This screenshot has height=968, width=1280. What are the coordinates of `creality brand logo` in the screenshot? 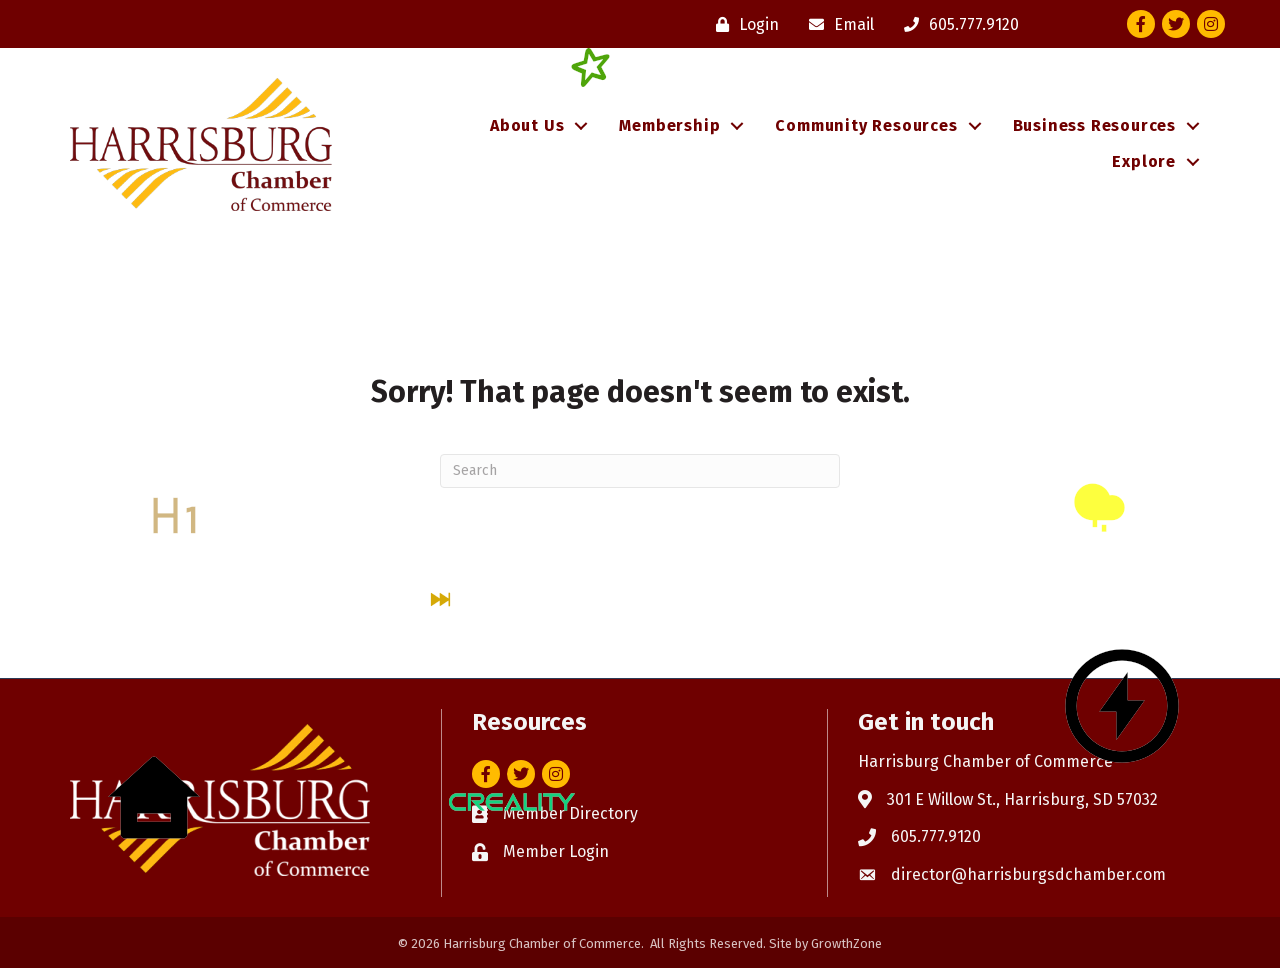 It's located at (512, 802).